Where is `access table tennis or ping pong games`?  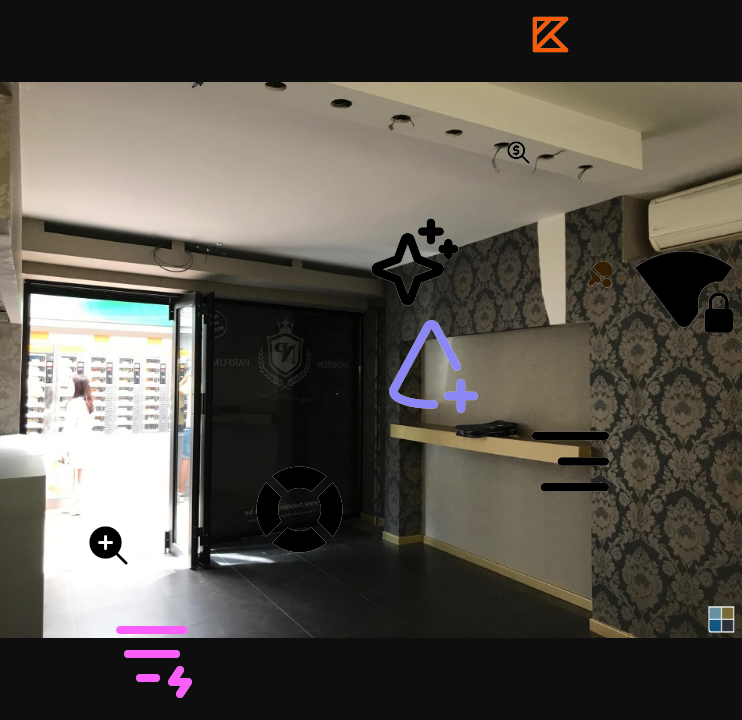
access table tennis or ping pong games is located at coordinates (600, 273).